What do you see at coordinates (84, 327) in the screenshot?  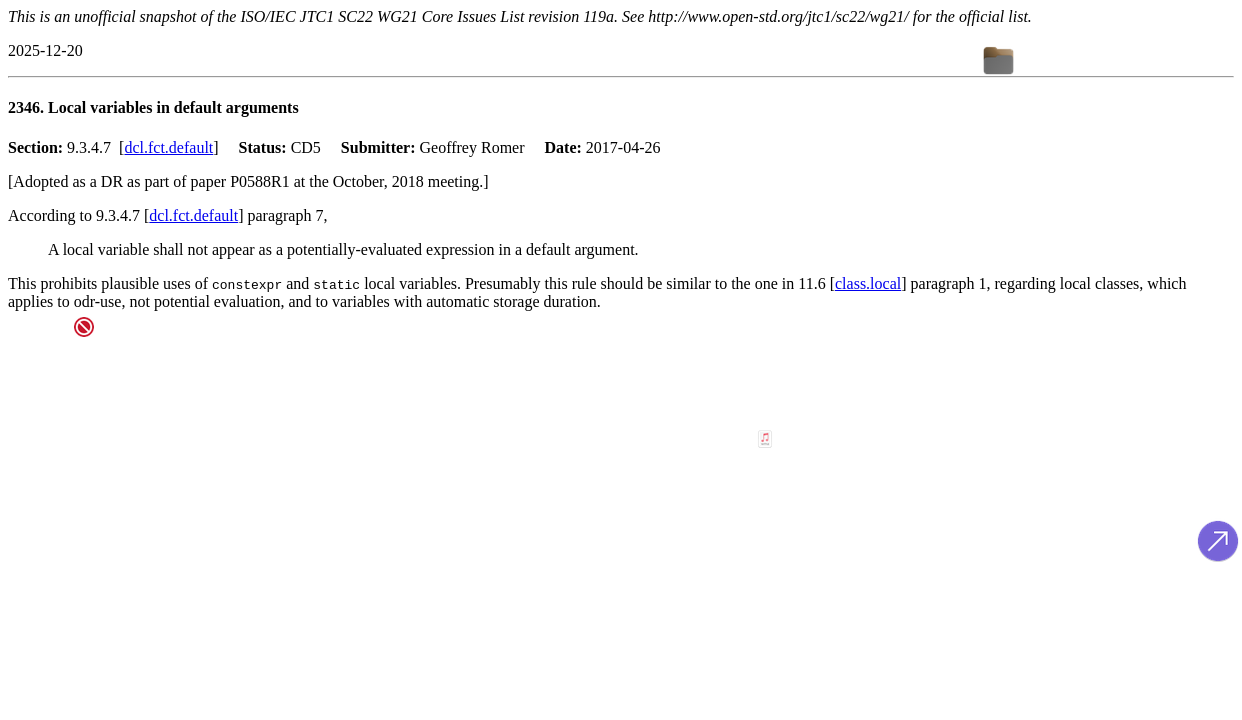 I see `delete selected item` at bounding box center [84, 327].